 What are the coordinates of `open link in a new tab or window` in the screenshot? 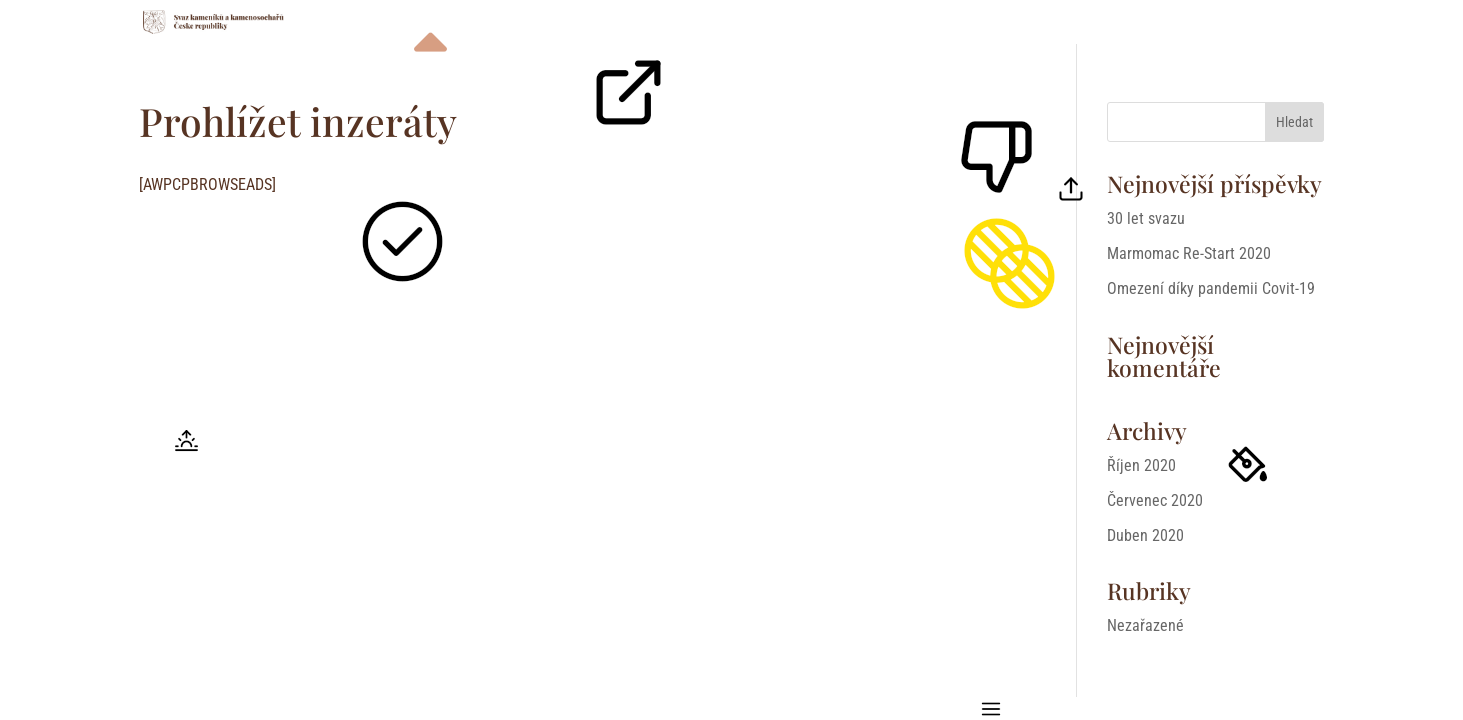 It's located at (628, 92).